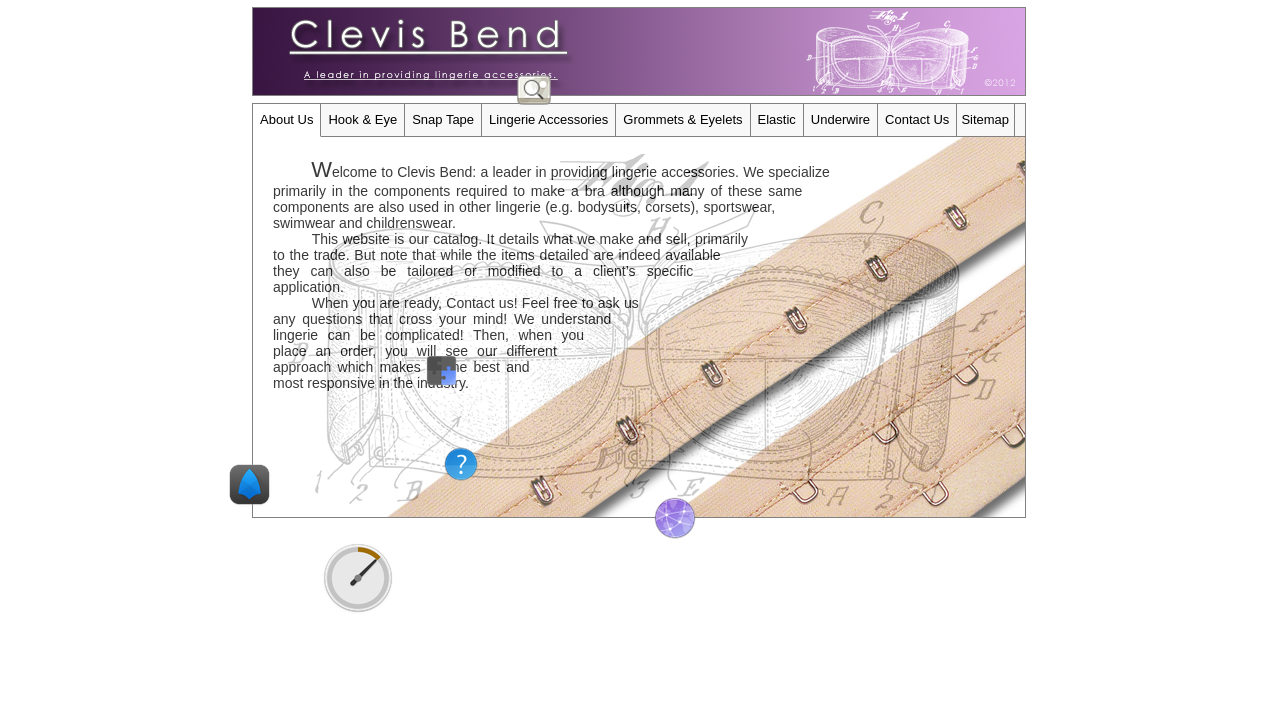 The width and height of the screenshot is (1280, 720). I want to click on open system profiler application, so click(358, 578).